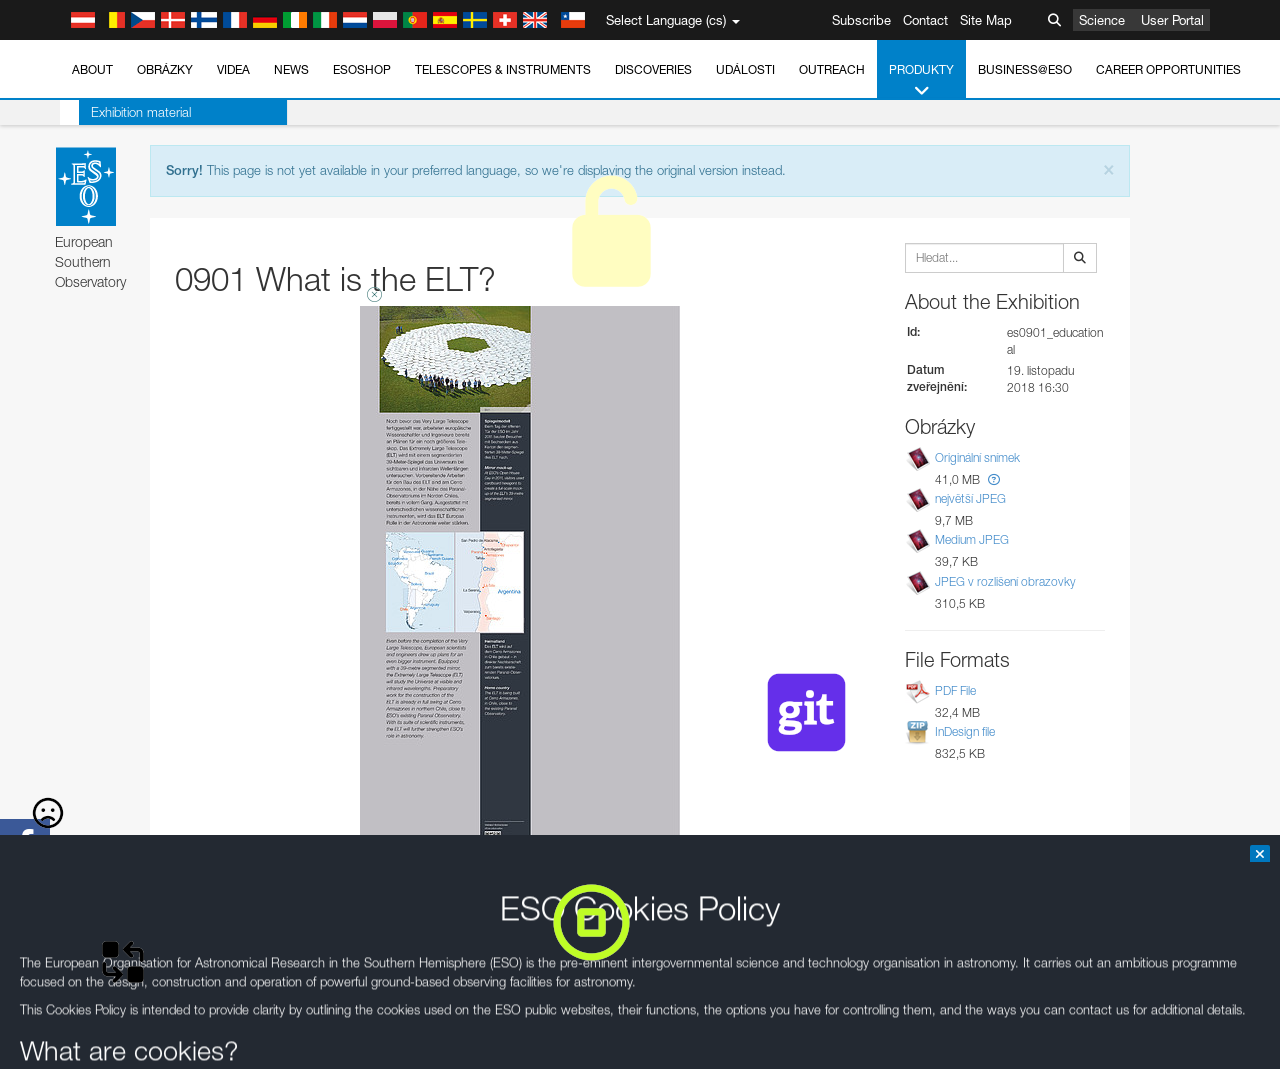 The height and width of the screenshot is (1069, 1280). Describe the element at coordinates (123, 962) in the screenshot. I see `replace or swap selected items` at that location.